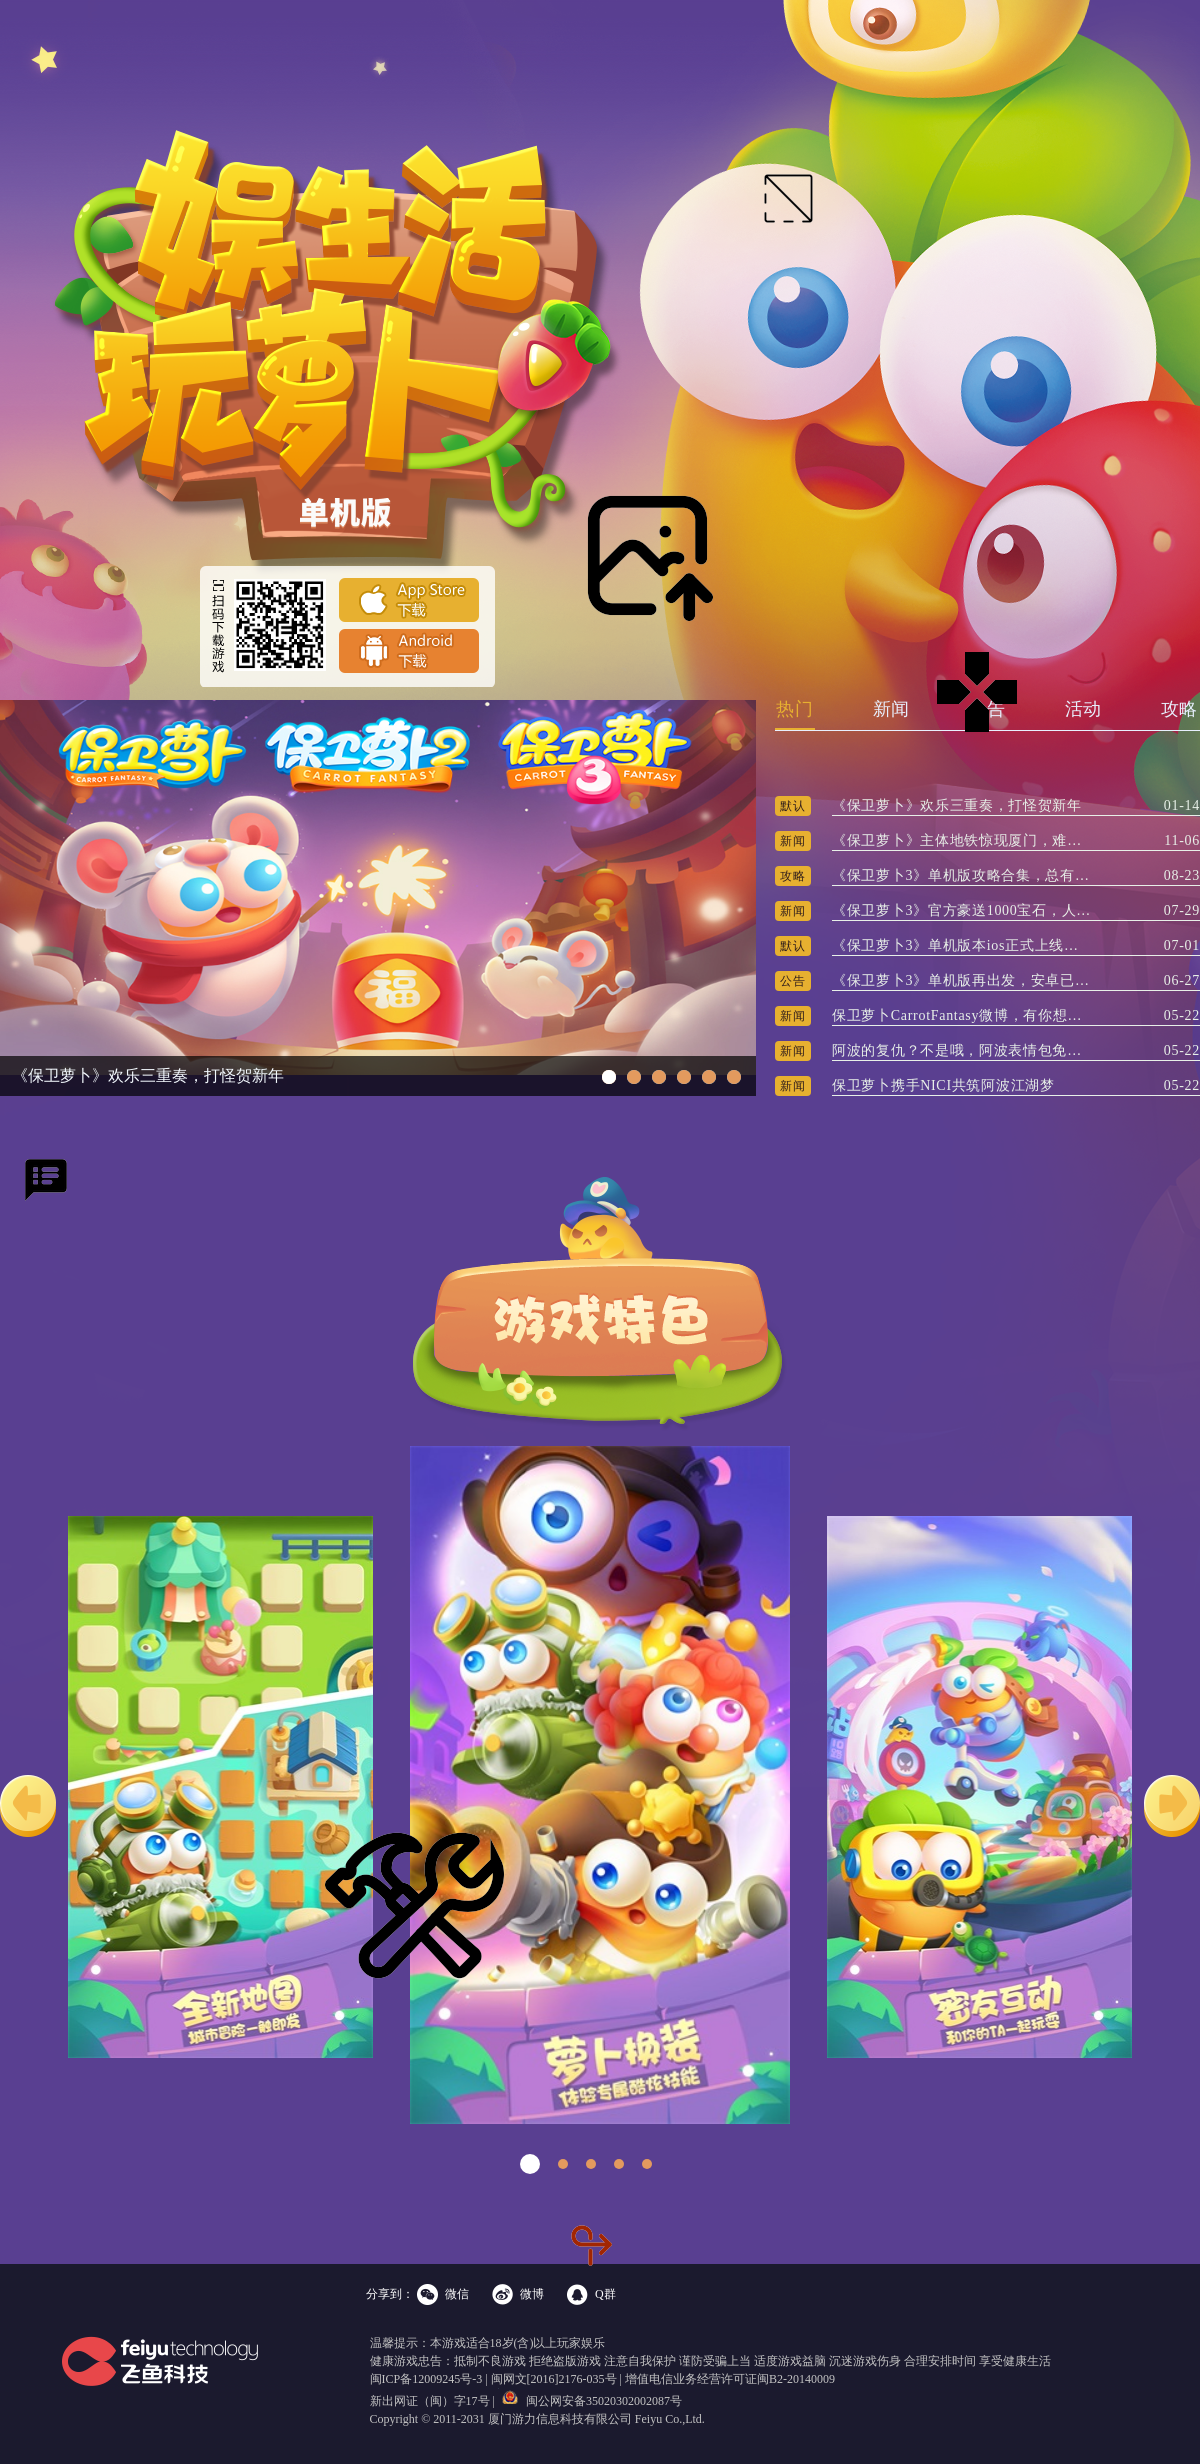 This screenshot has height=2464, width=1200. What do you see at coordinates (977, 692) in the screenshot?
I see `access games or gaming section` at bounding box center [977, 692].